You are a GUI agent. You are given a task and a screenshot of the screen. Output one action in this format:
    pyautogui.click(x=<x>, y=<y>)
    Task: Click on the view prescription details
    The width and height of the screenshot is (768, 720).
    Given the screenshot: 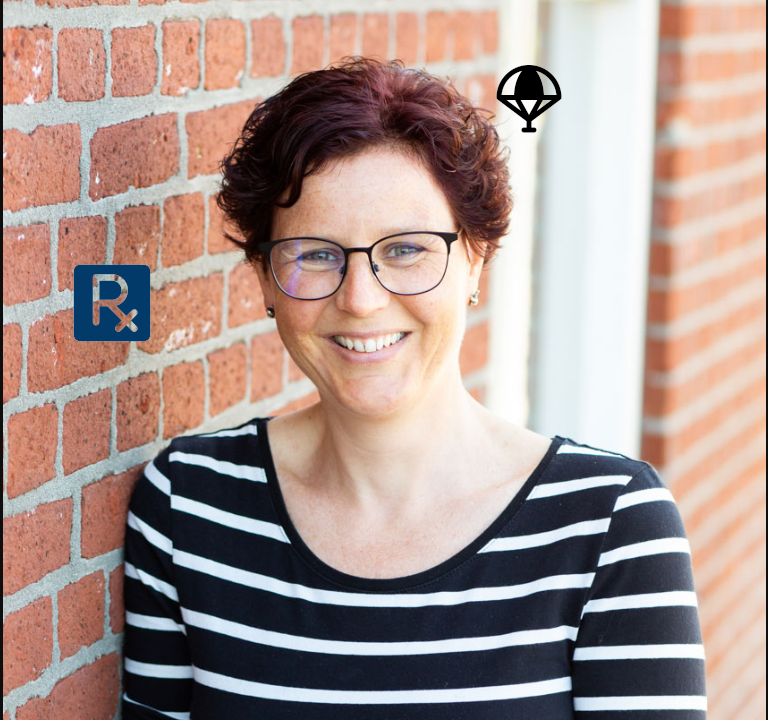 What is the action you would take?
    pyautogui.click(x=112, y=303)
    